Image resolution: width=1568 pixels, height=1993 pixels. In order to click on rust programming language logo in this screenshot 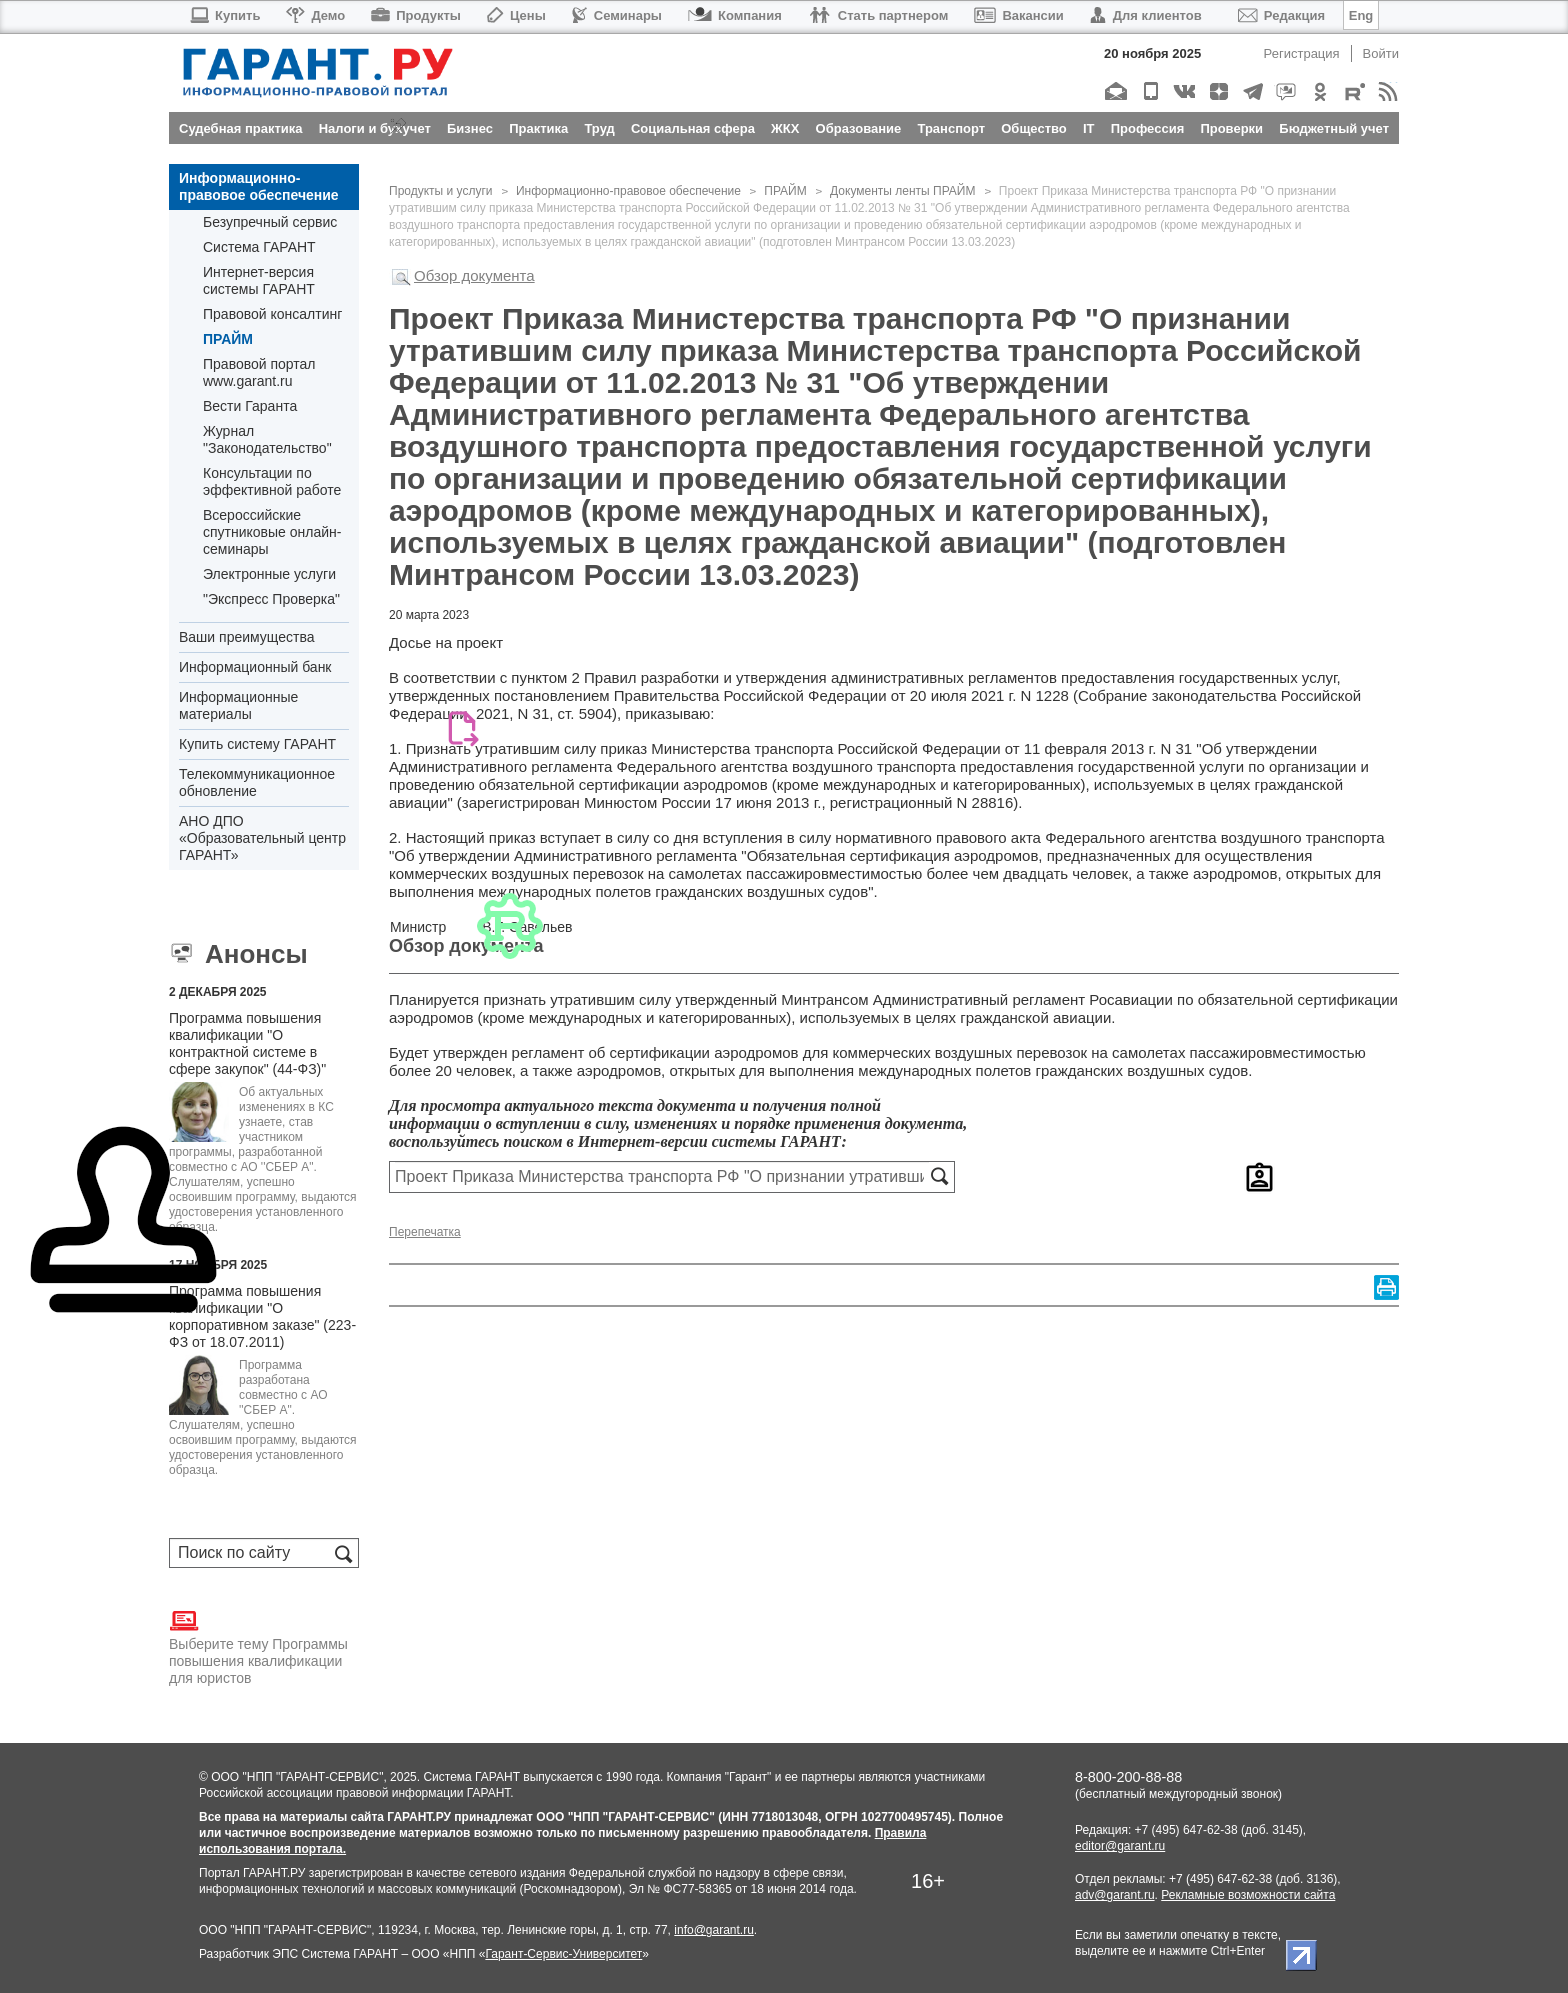, I will do `click(510, 926)`.